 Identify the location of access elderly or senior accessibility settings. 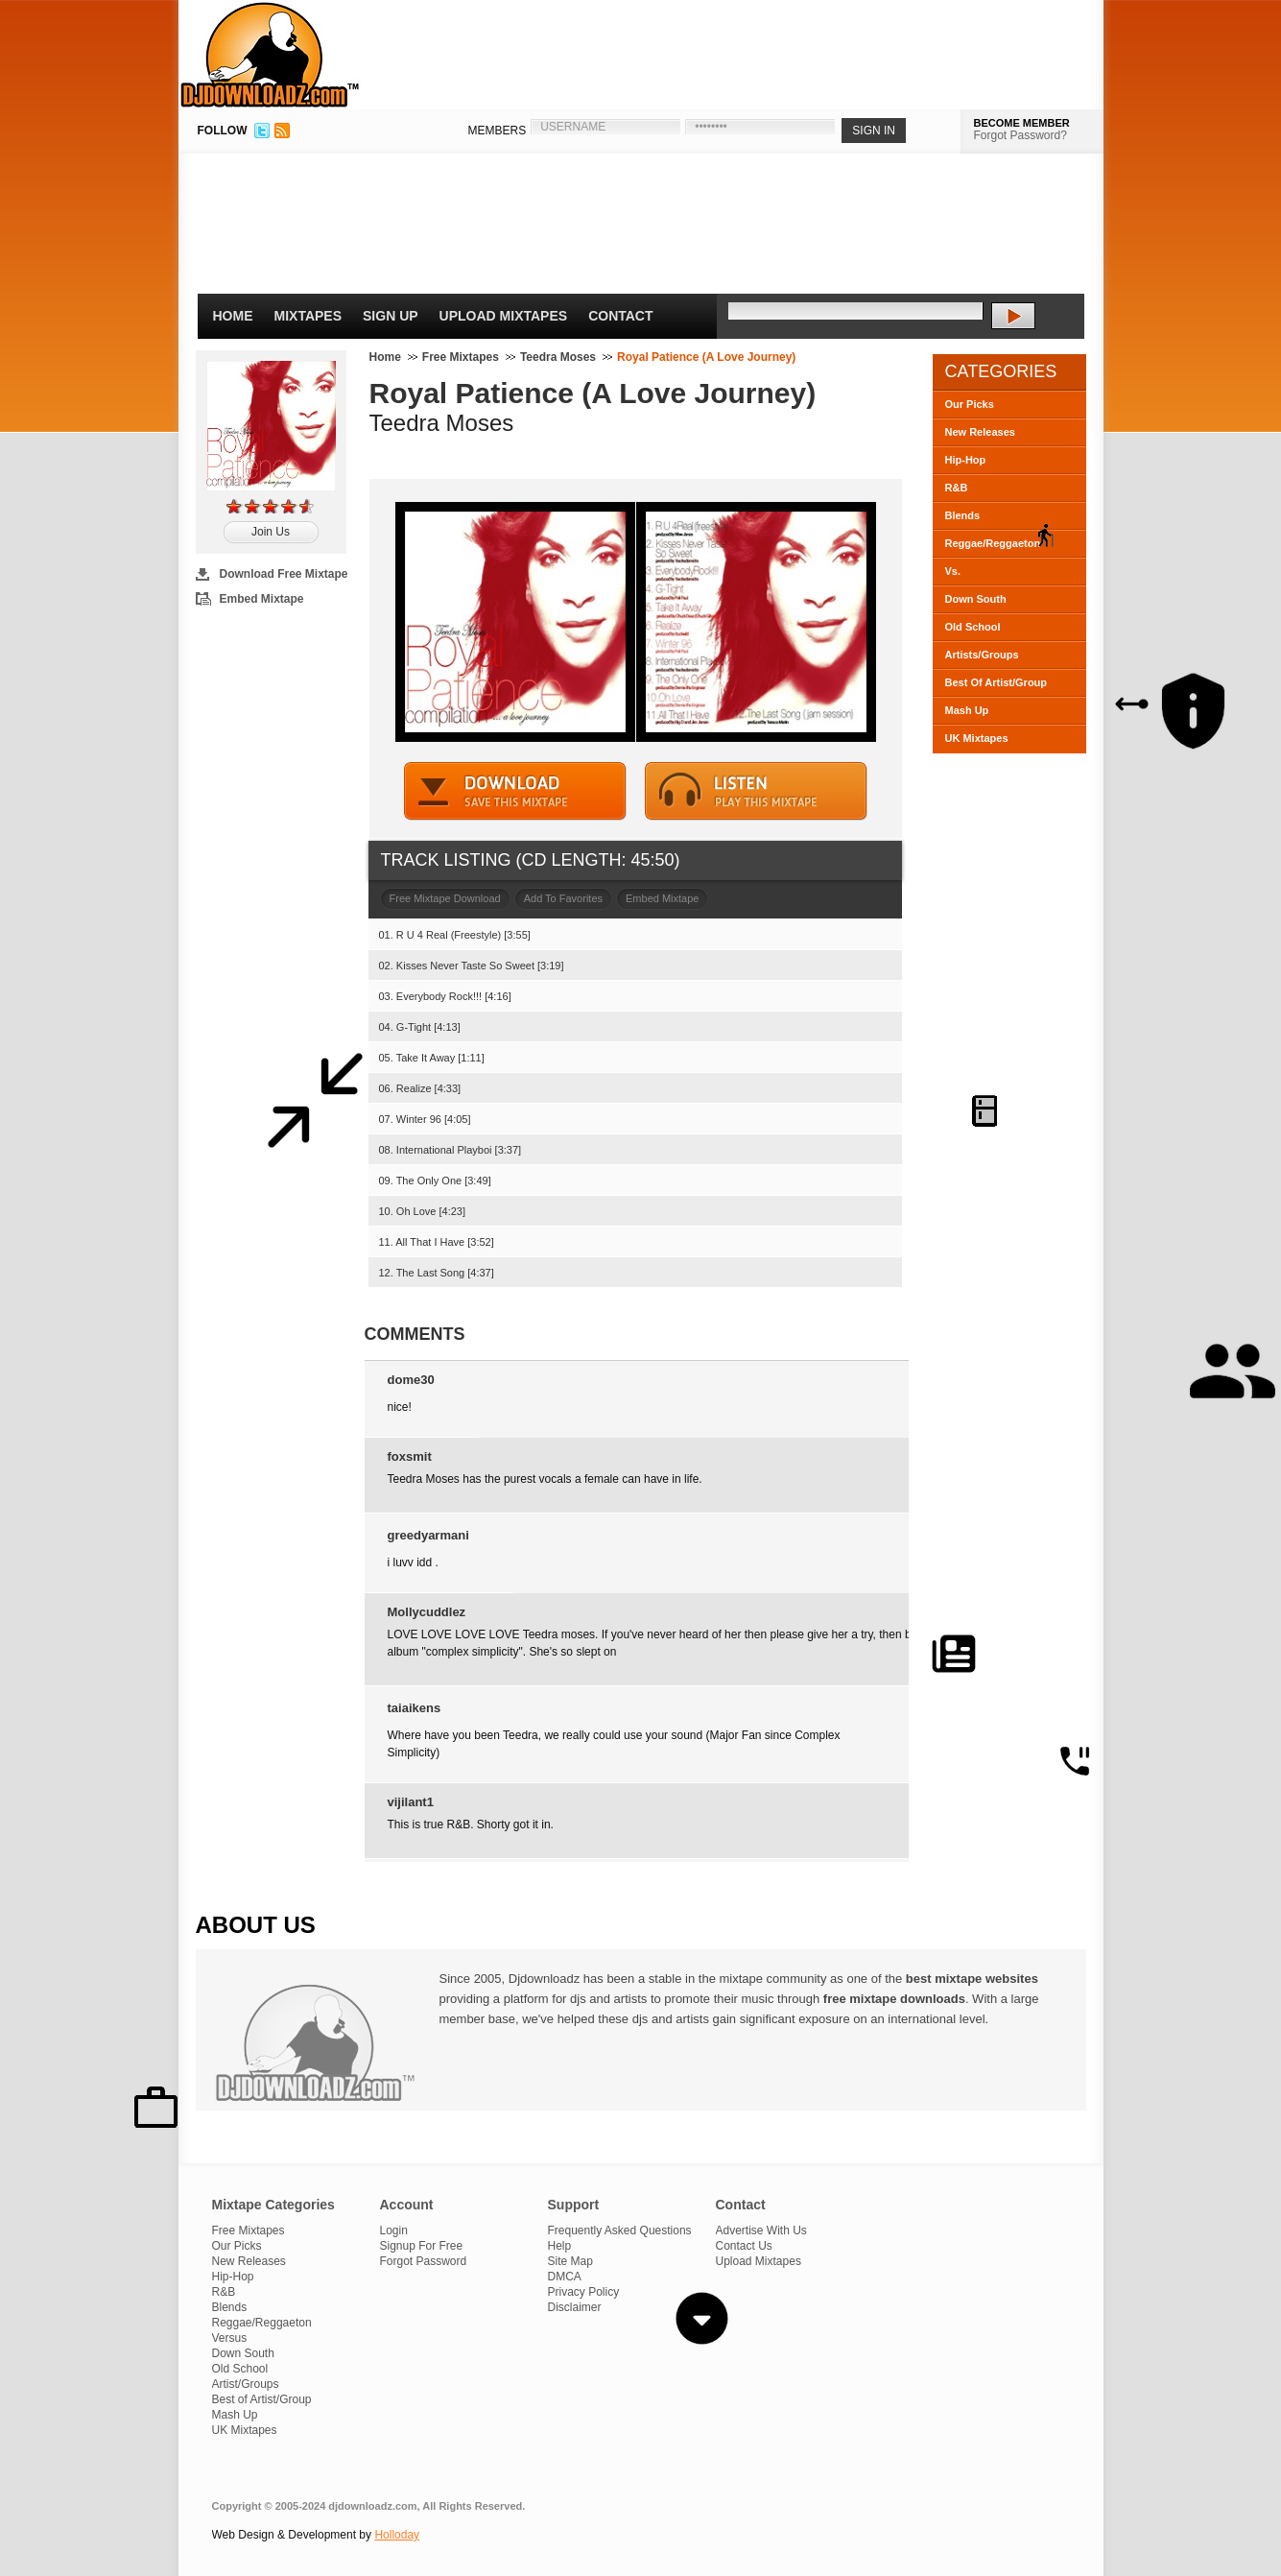
(1044, 535).